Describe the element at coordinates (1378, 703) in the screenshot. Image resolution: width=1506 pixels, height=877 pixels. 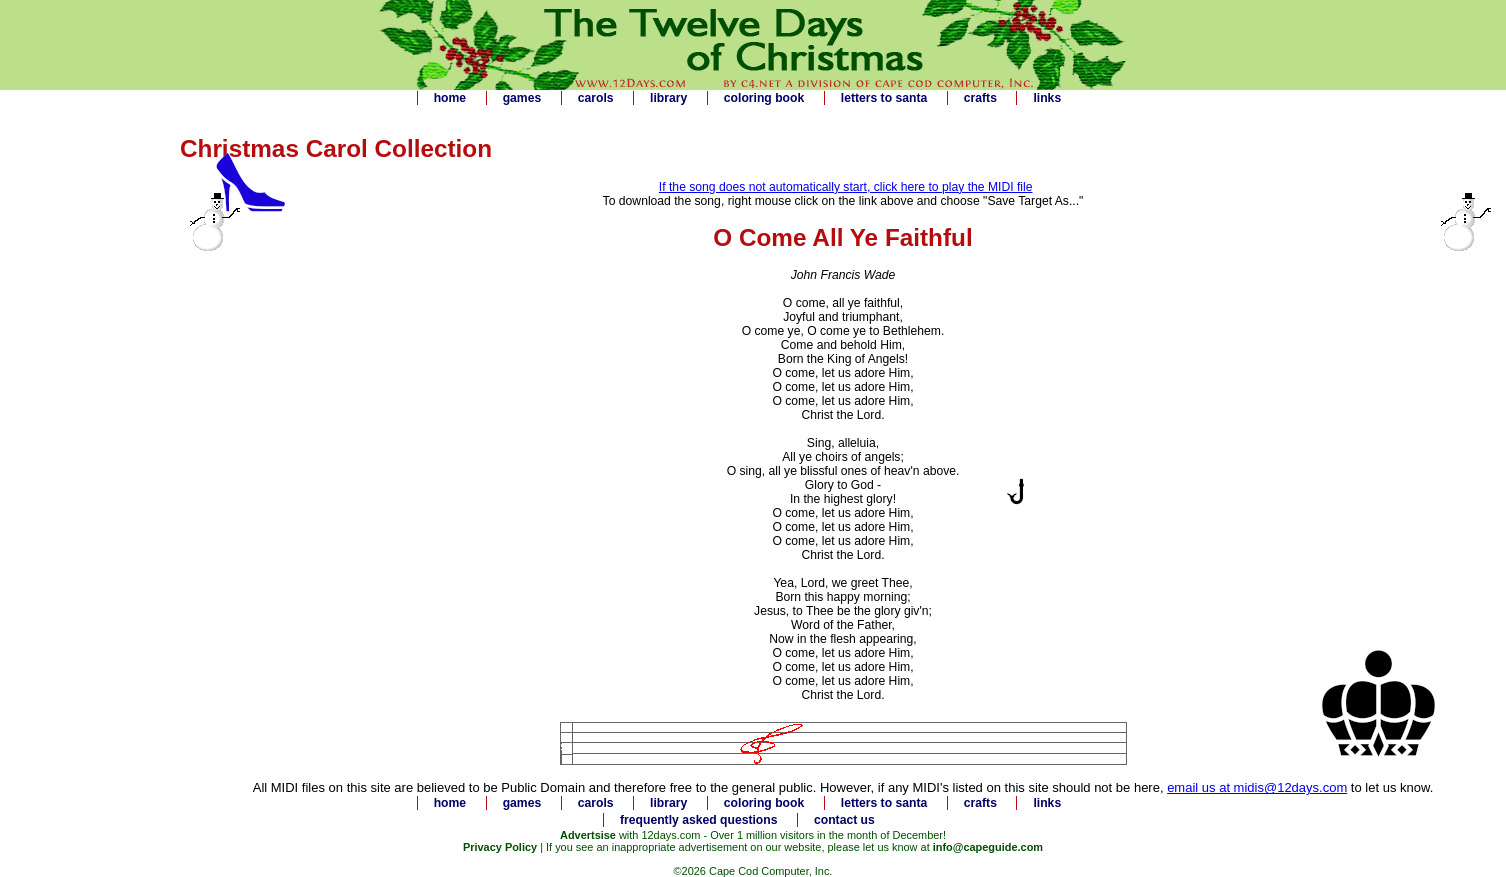
I see `indicates premium or royal status in a game` at that location.